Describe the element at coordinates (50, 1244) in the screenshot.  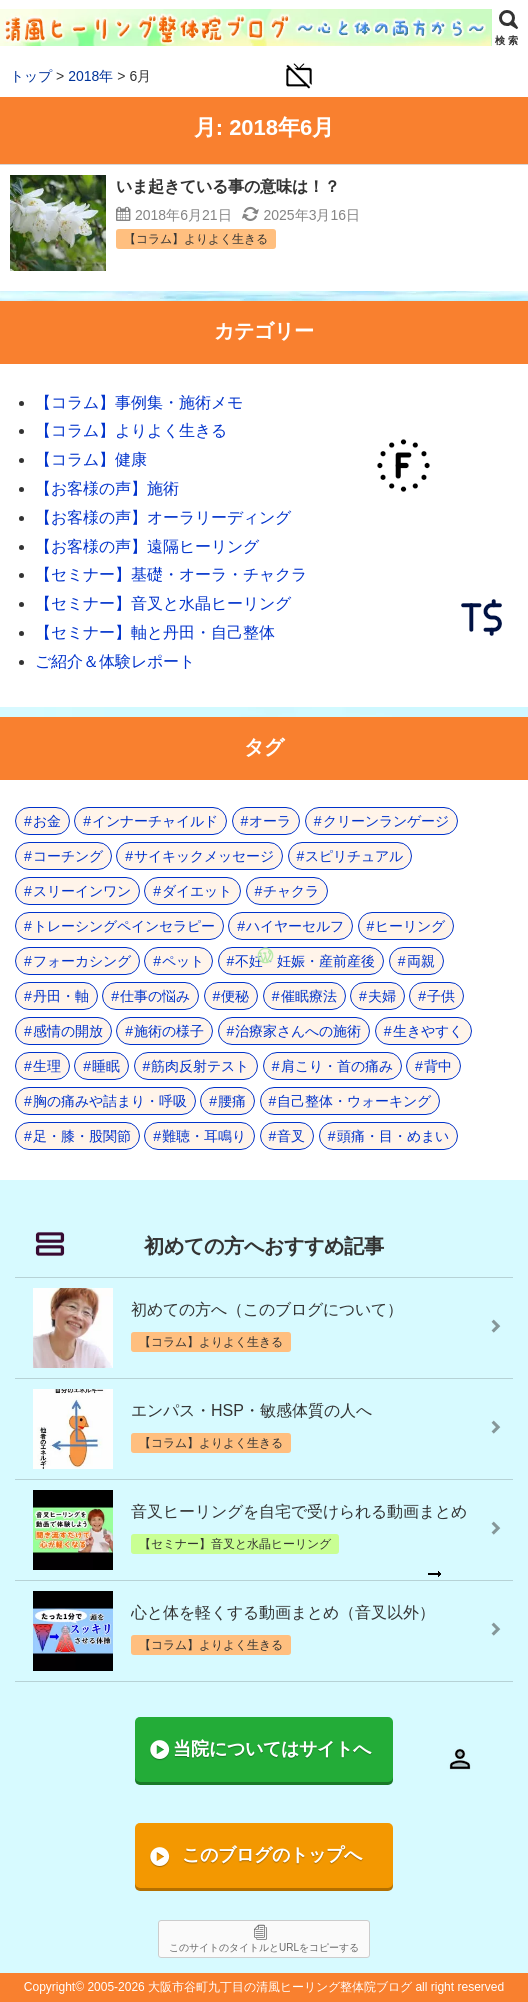
I see `switch to row view layout` at that location.